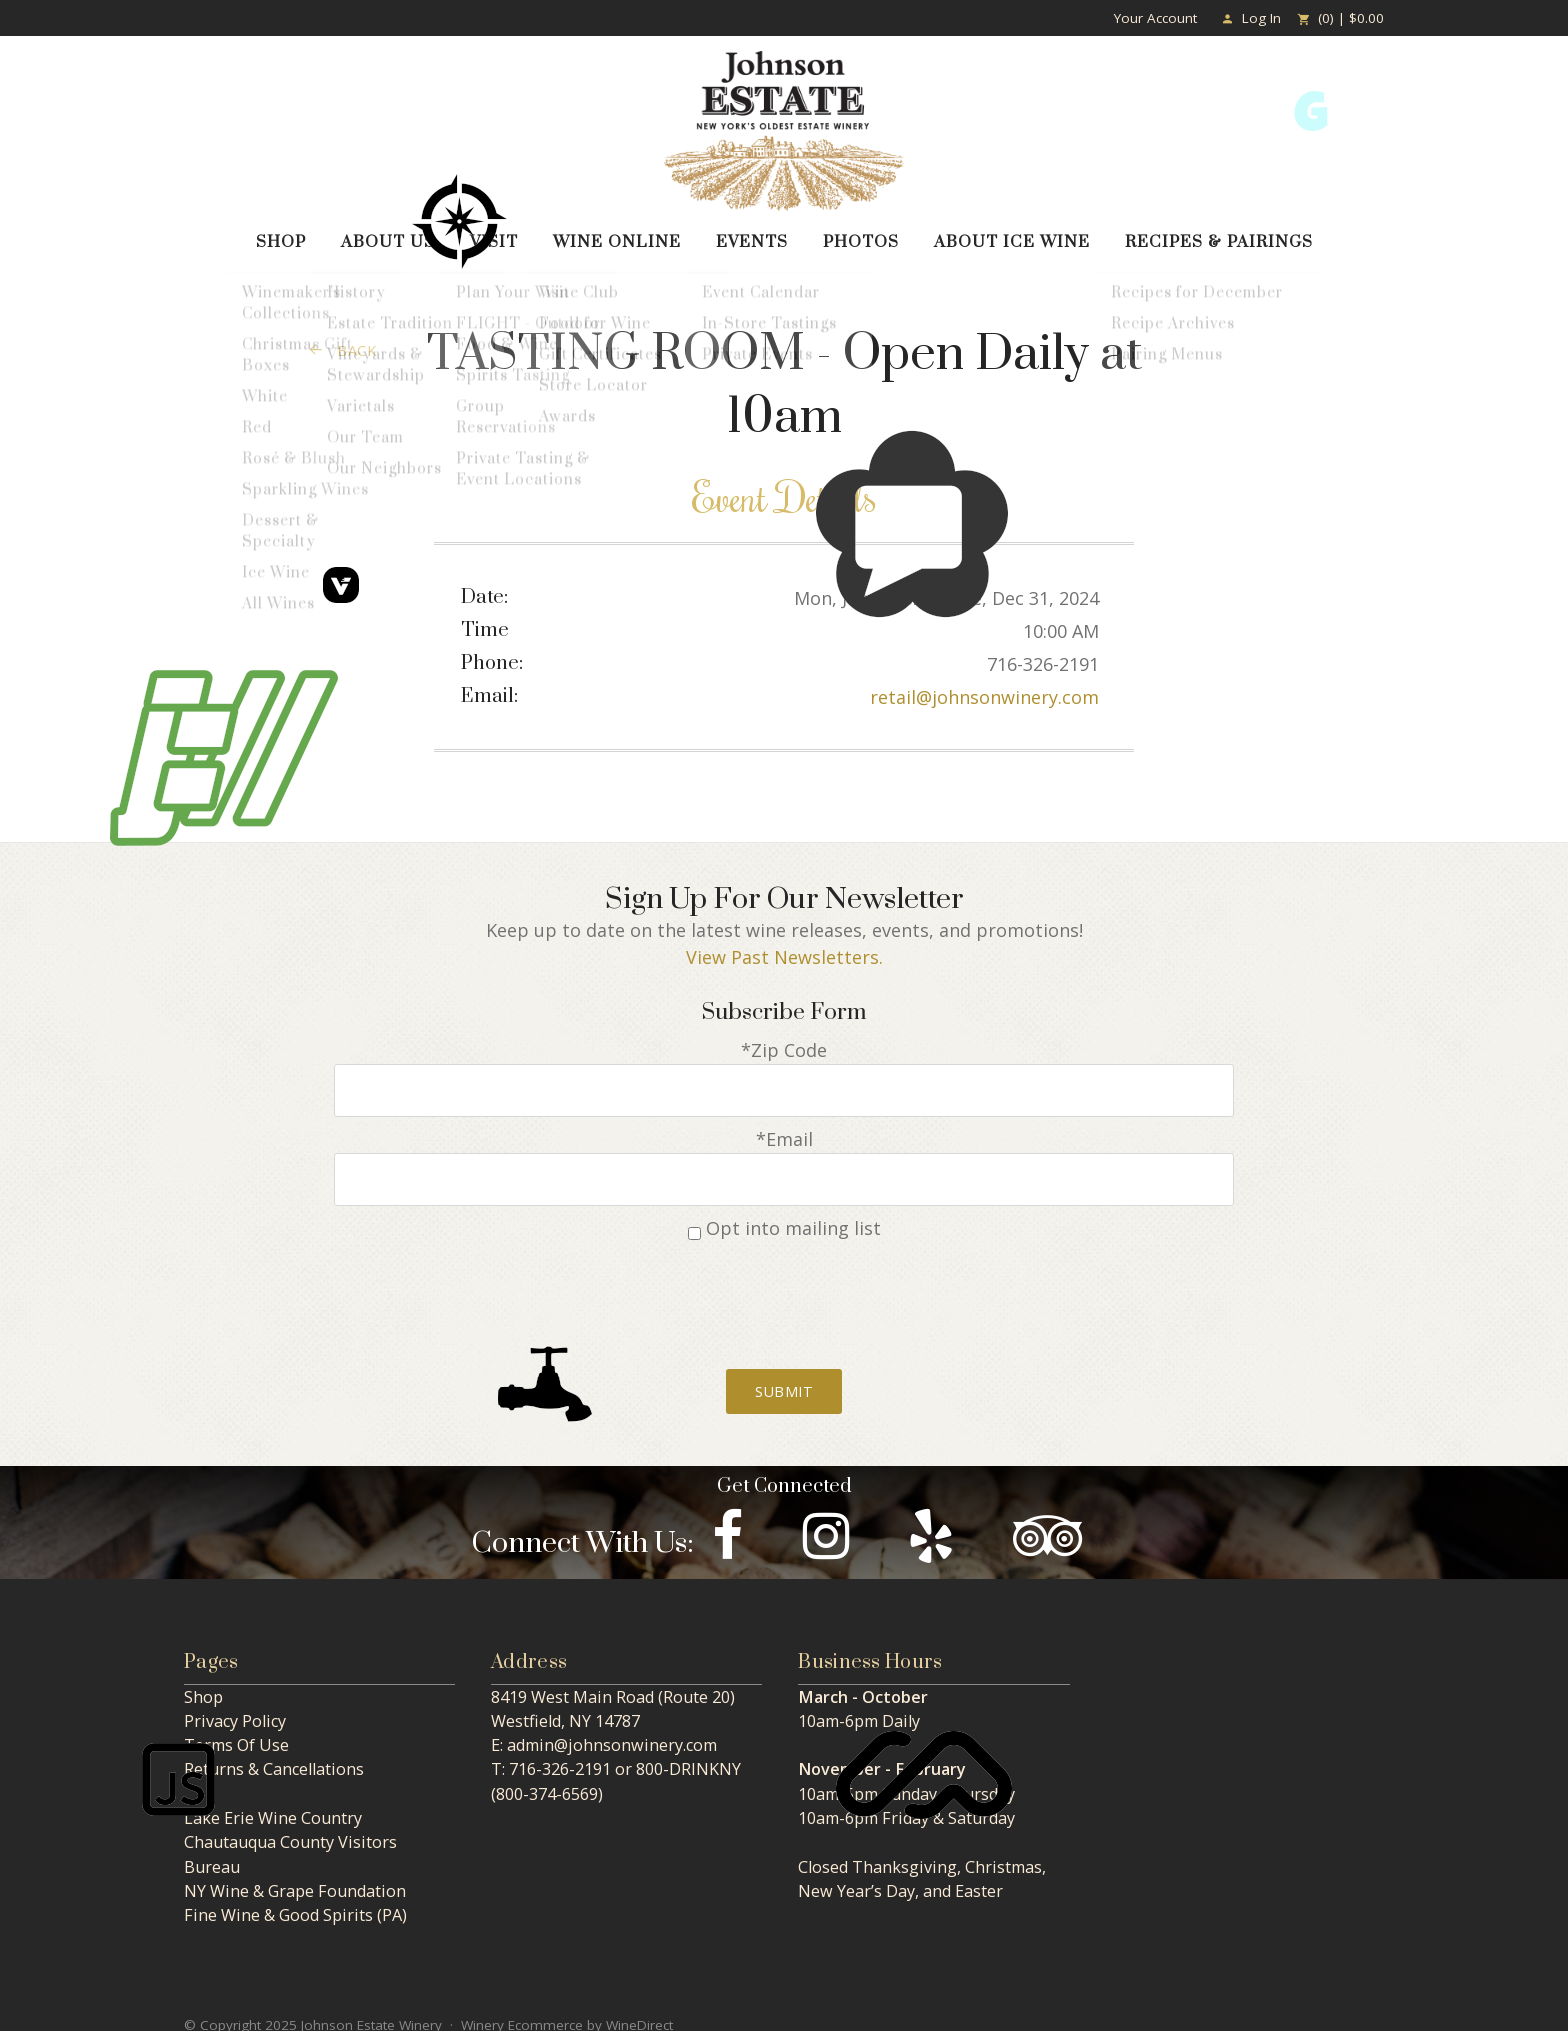 The width and height of the screenshot is (1568, 2031). I want to click on verdaccio private npm registry logo, so click(341, 585).